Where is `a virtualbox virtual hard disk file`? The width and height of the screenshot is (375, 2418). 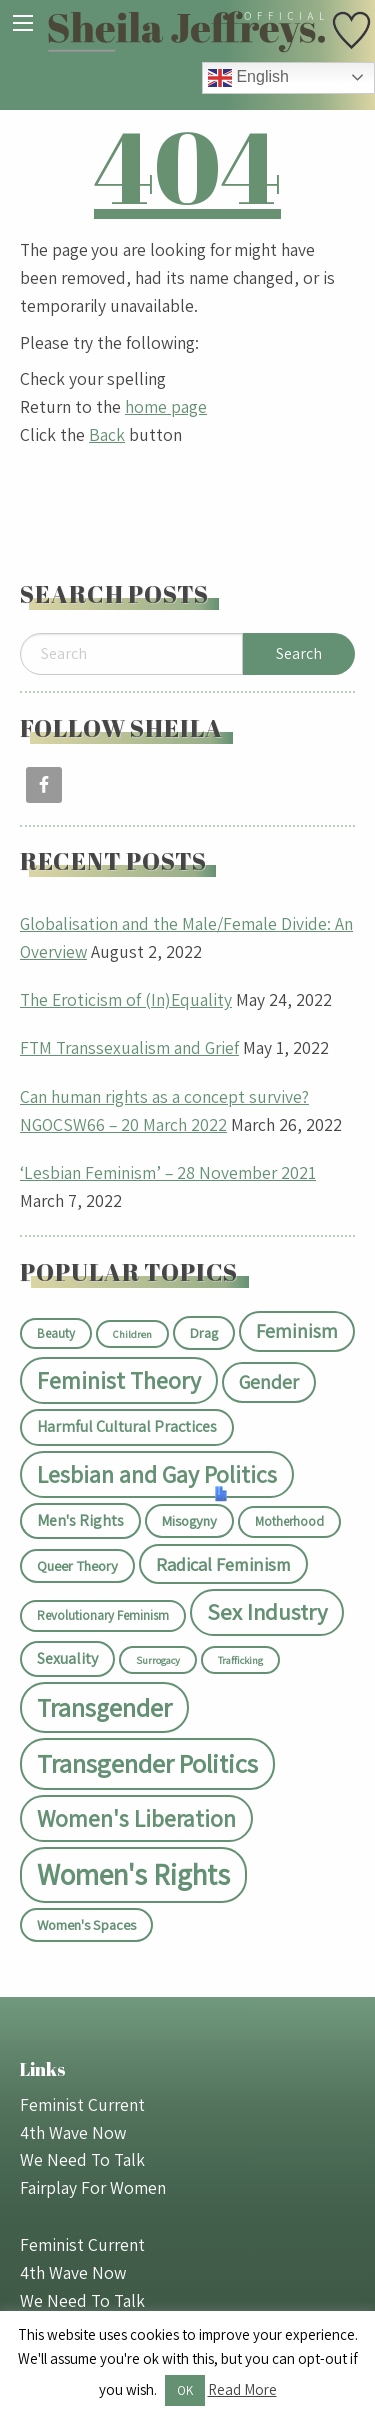 a virtualbox virtual hard disk file is located at coordinates (221, 1494).